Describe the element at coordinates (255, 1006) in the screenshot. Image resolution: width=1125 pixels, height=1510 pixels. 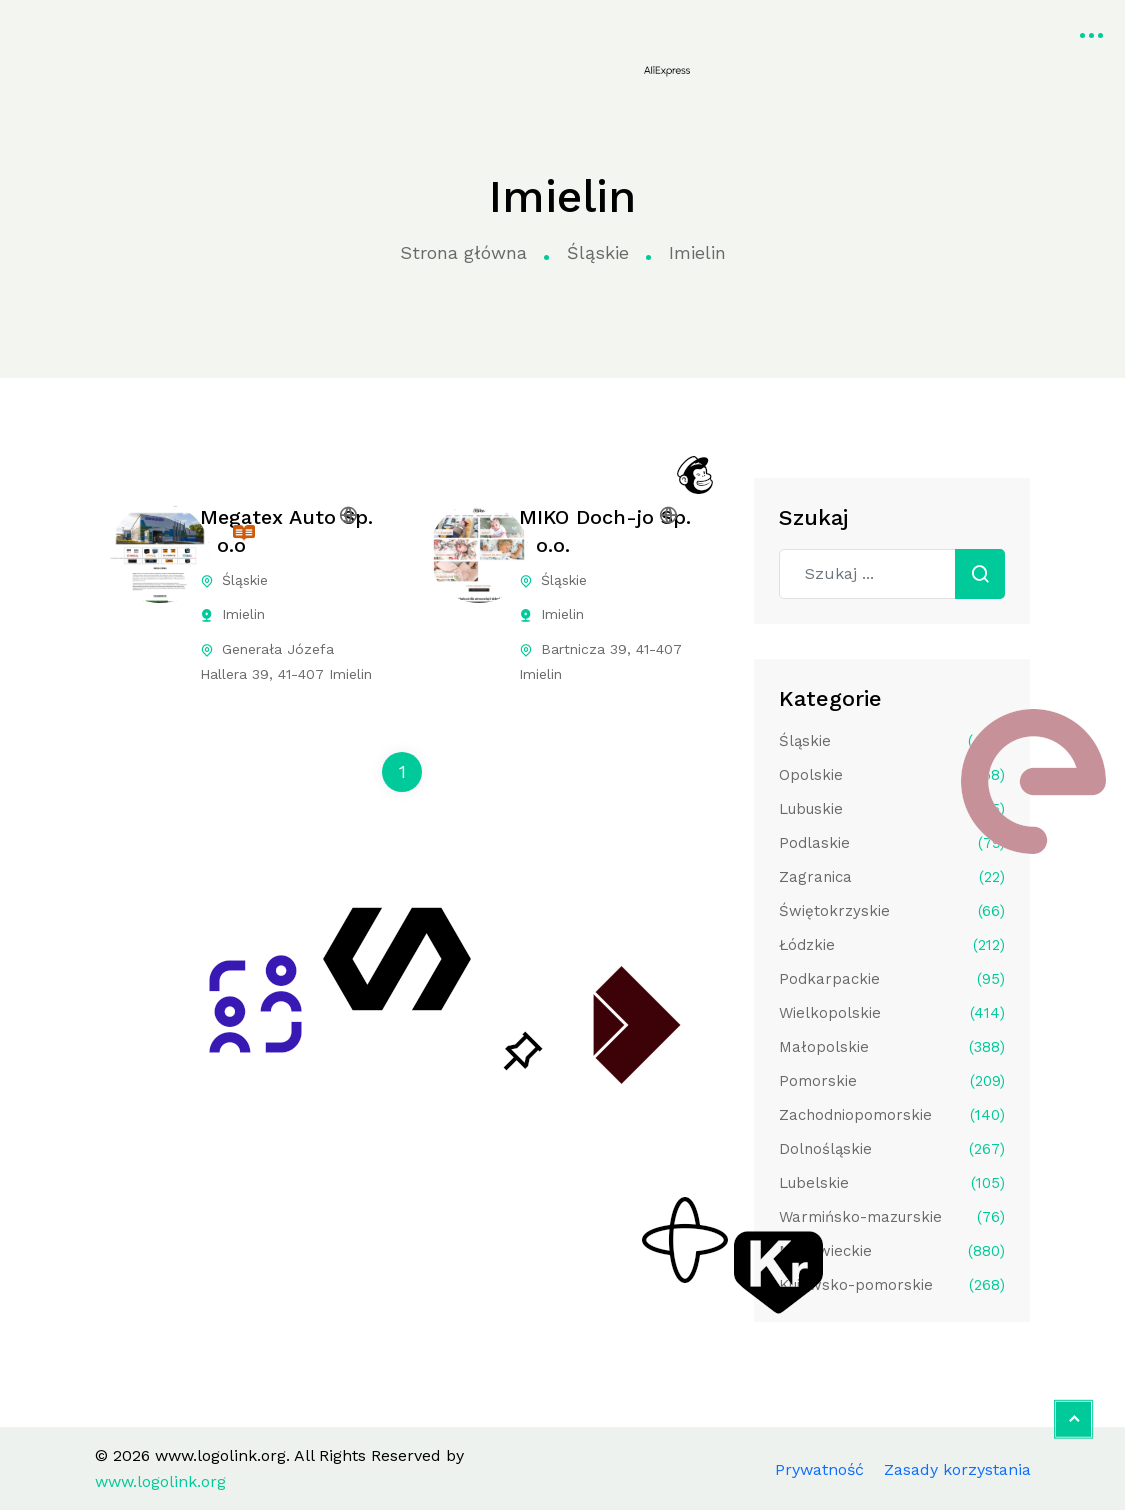
I see `peer-to-peer connection or transfer` at that location.